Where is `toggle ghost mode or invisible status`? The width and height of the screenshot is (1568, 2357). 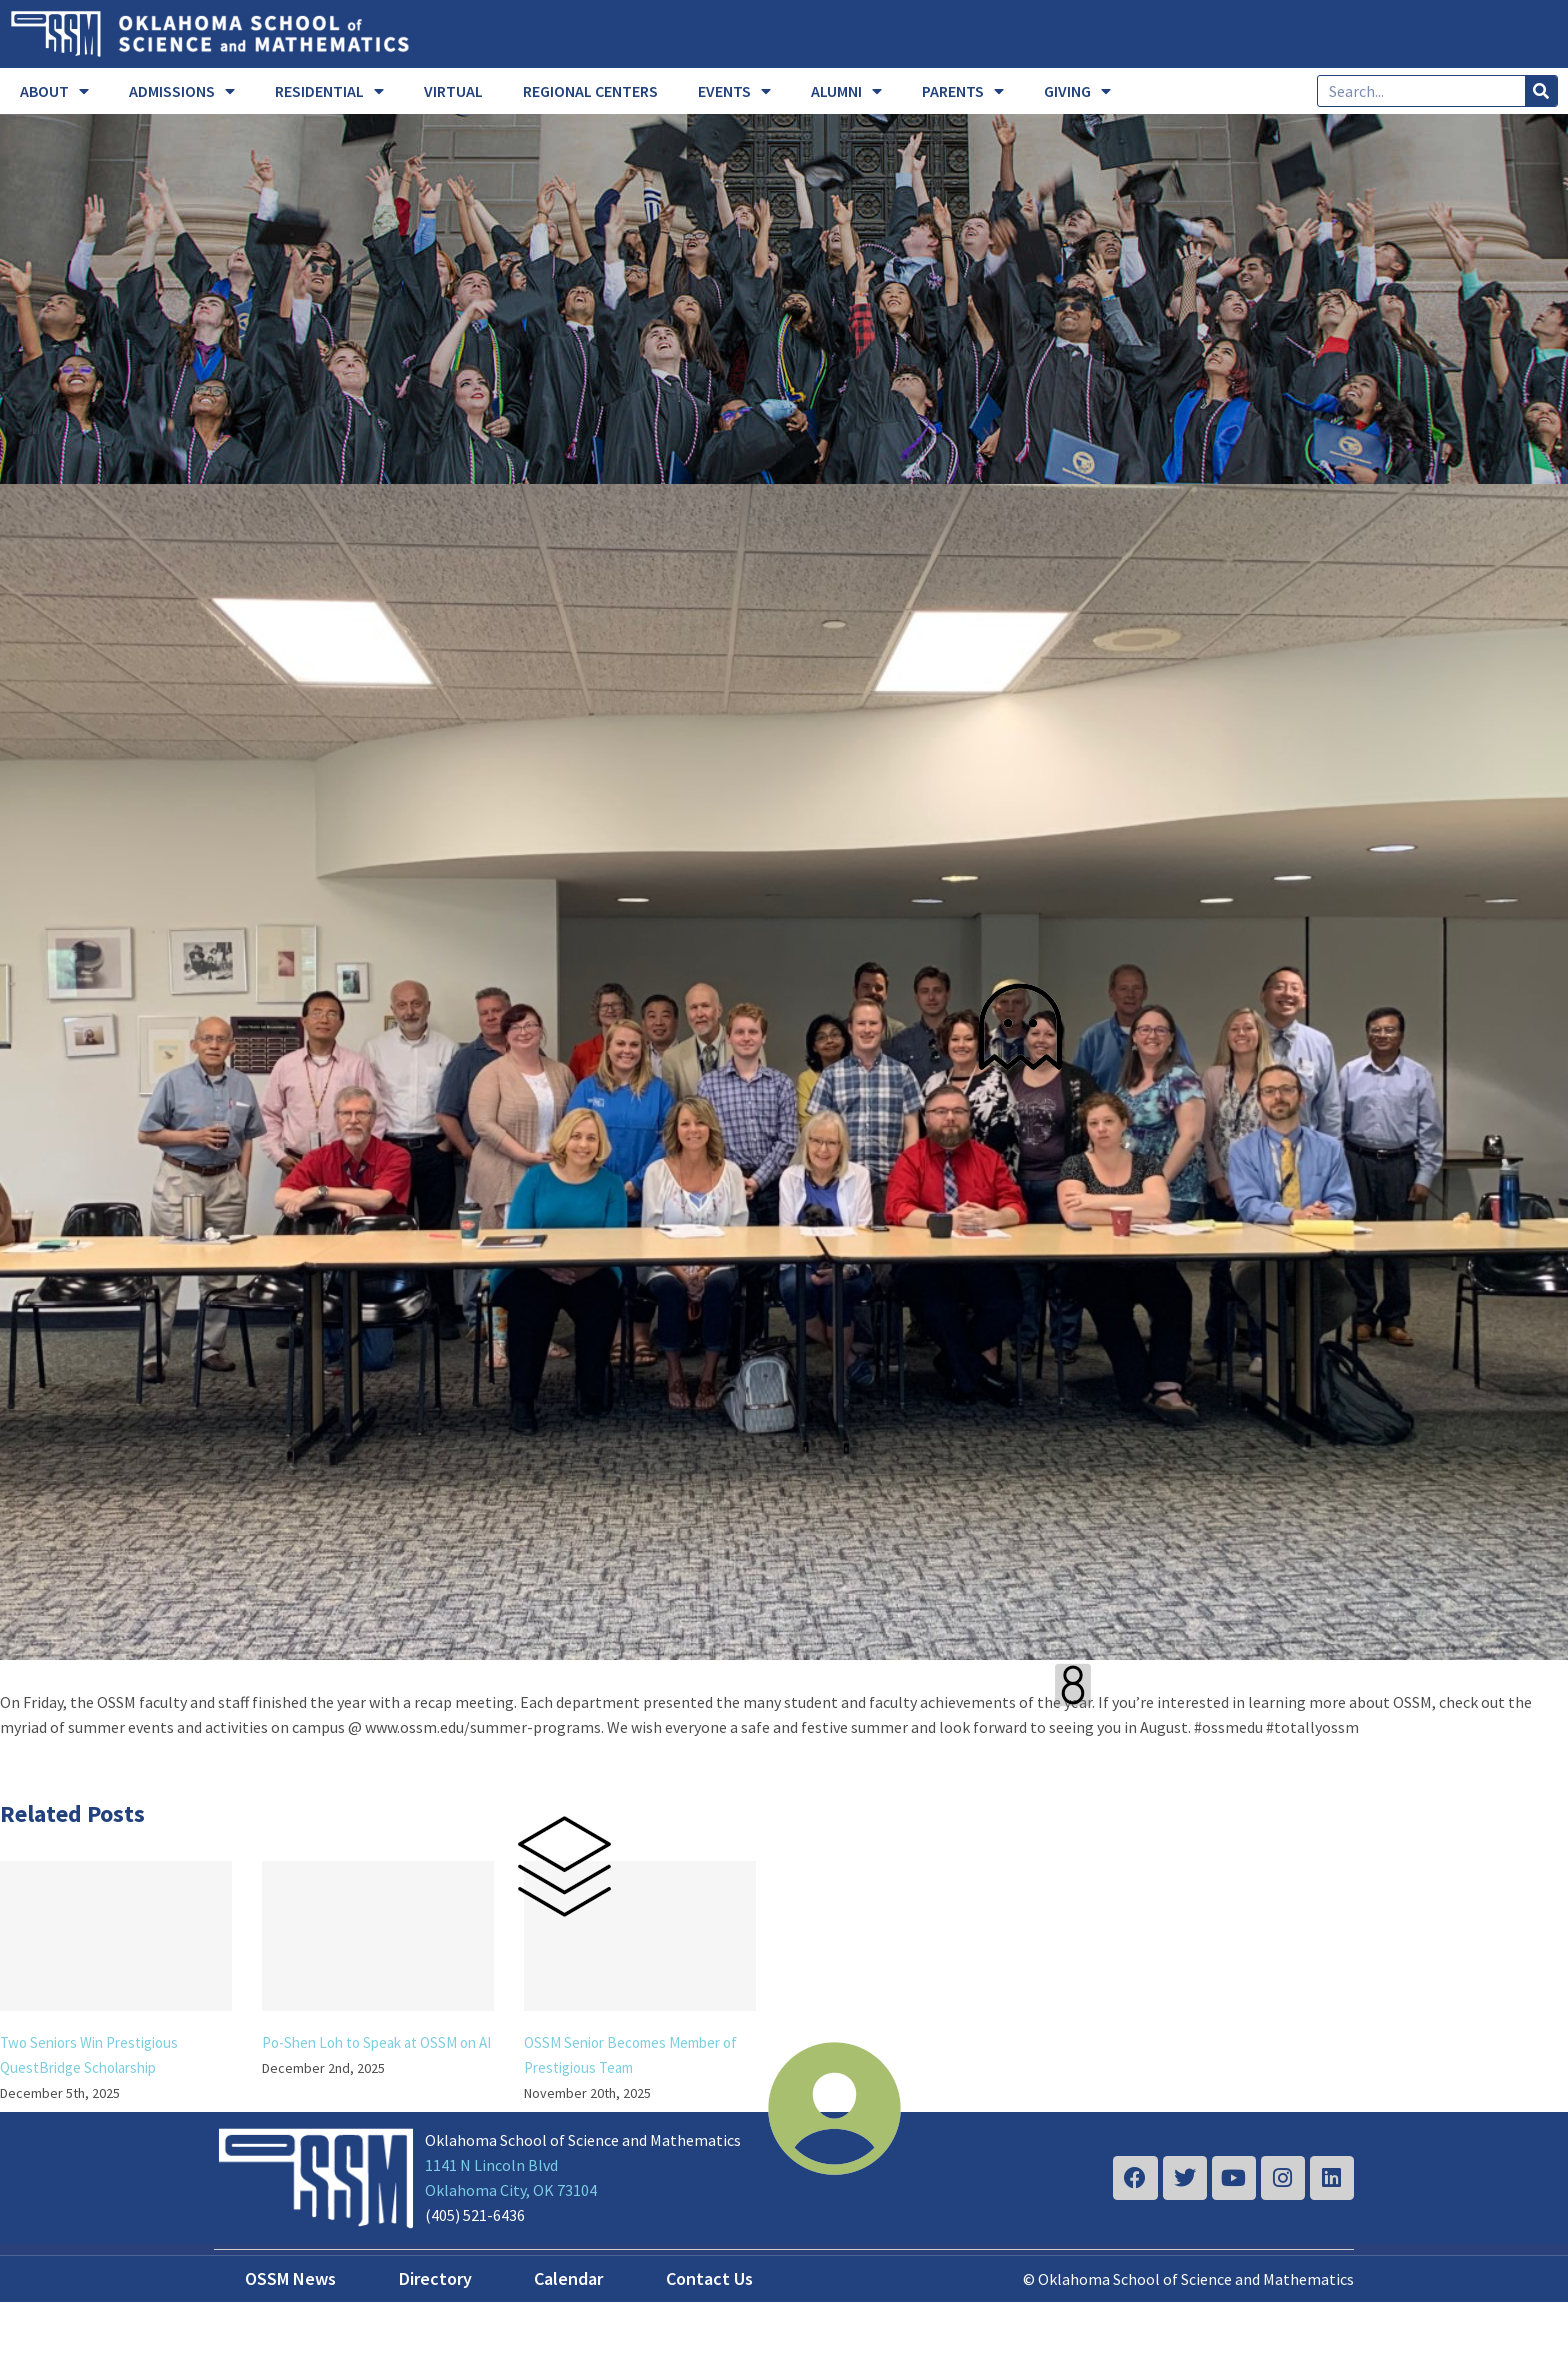
toggle ghost mode or invisible status is located at coordinates (1020, 1028).